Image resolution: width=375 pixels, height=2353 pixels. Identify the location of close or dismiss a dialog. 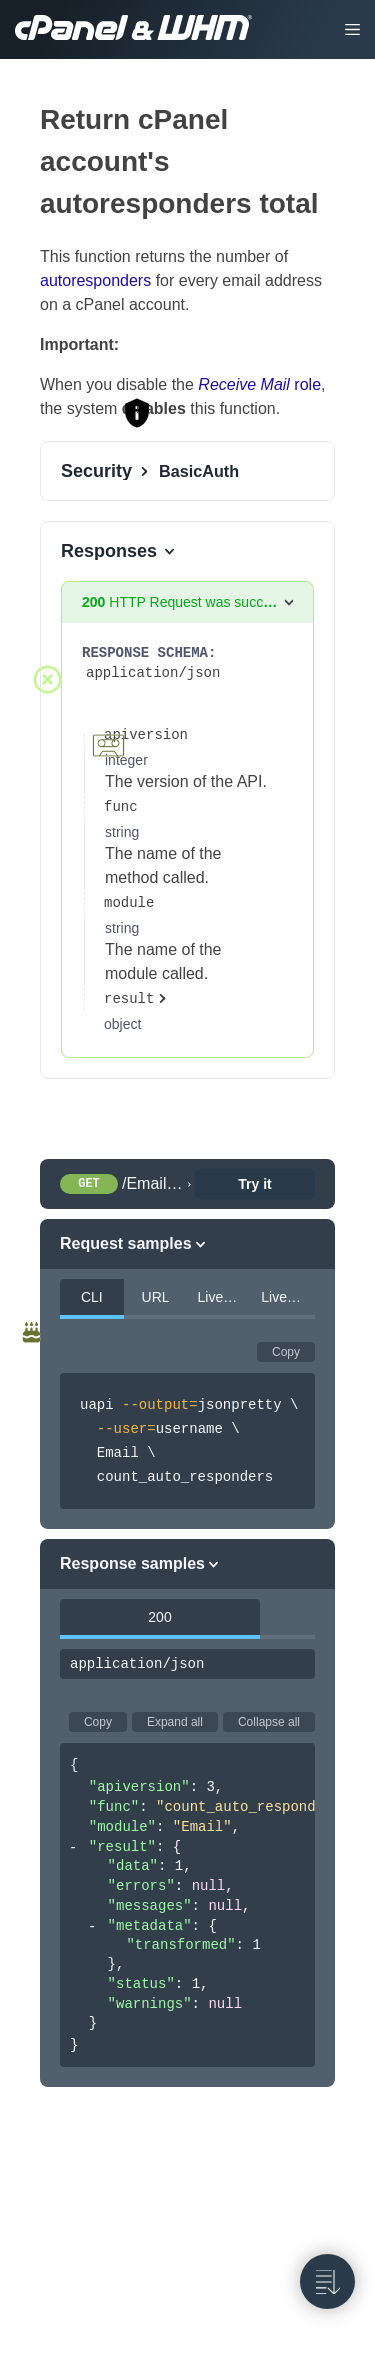
(47, 679).